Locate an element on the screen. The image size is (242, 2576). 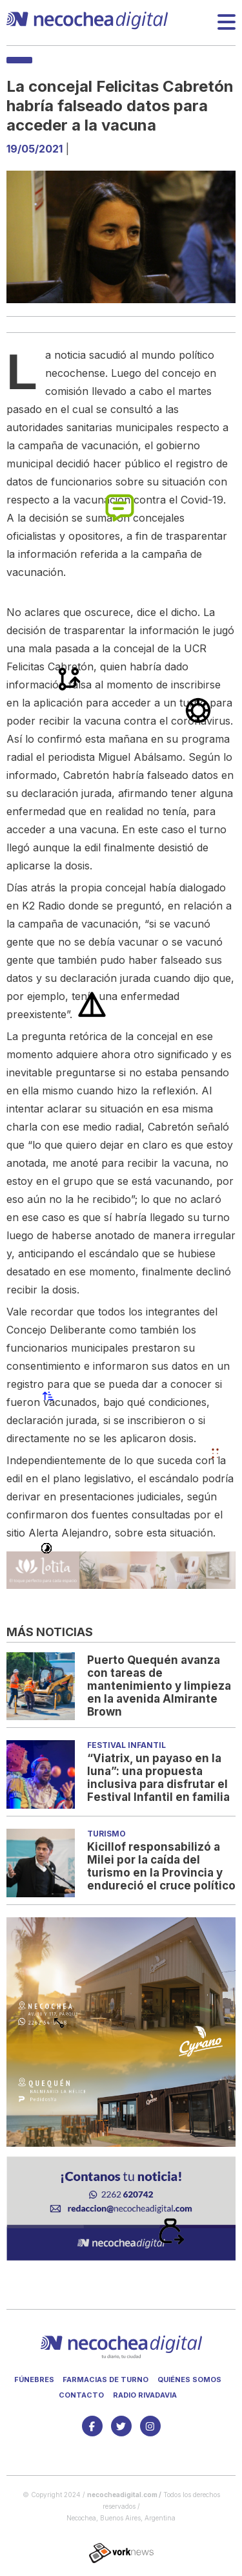
access casino or gambling games is located at coordinates (198, 710).